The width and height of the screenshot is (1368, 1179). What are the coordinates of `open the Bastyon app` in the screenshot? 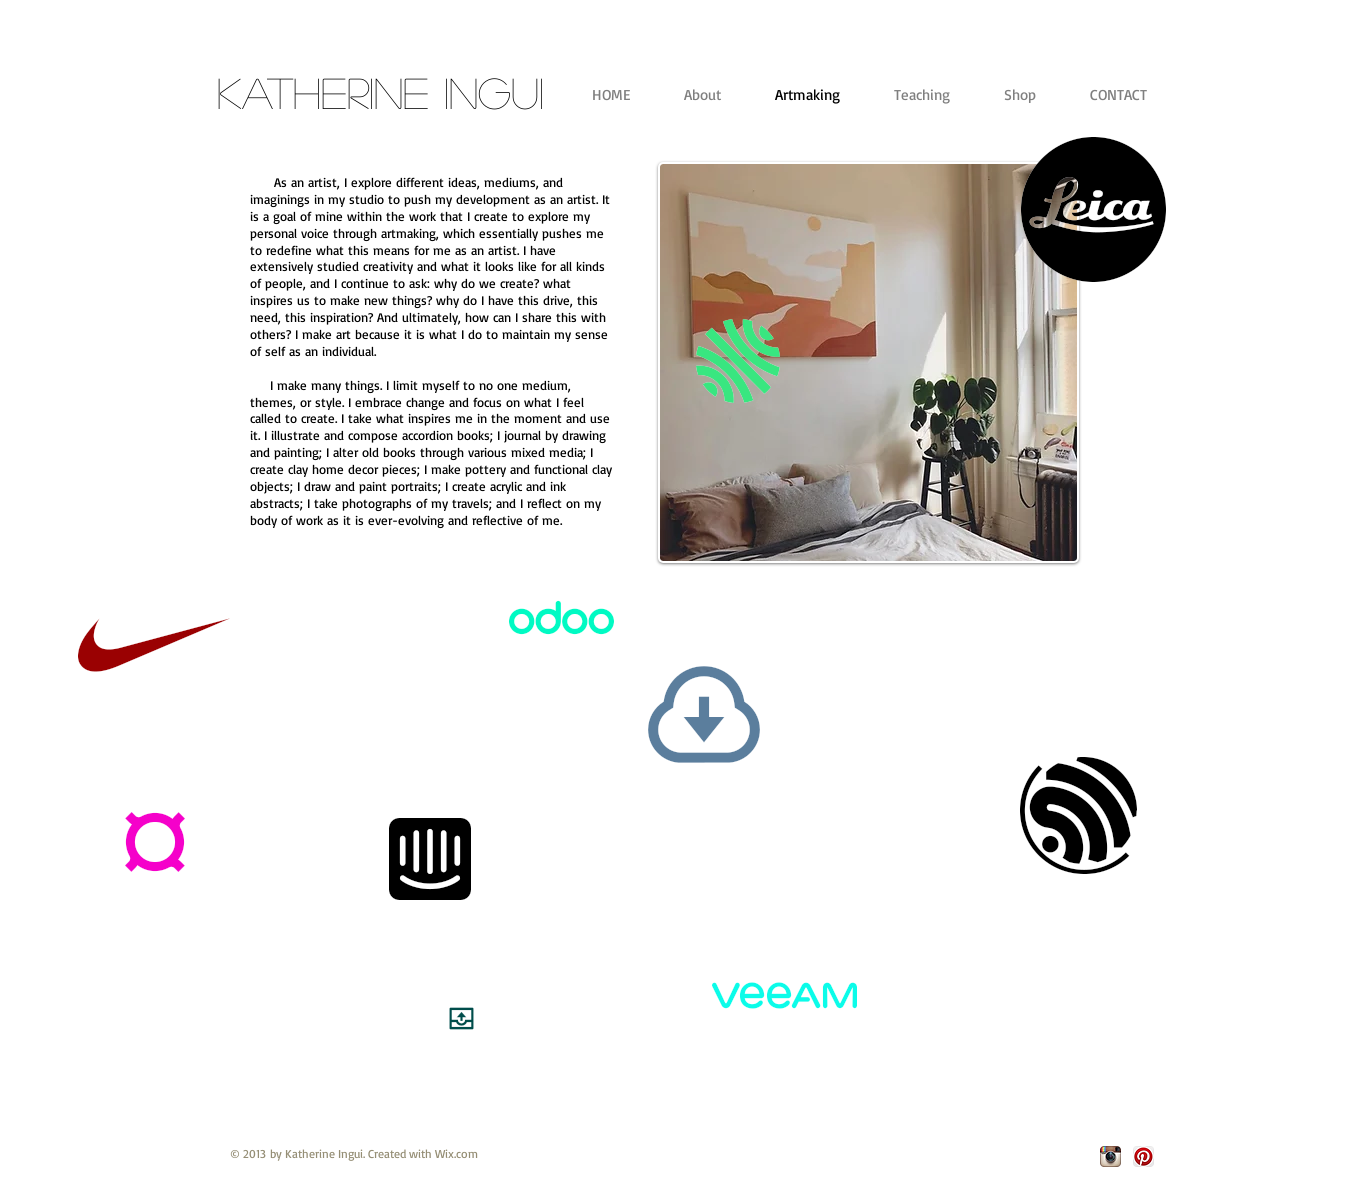 It's located at (155, 842).